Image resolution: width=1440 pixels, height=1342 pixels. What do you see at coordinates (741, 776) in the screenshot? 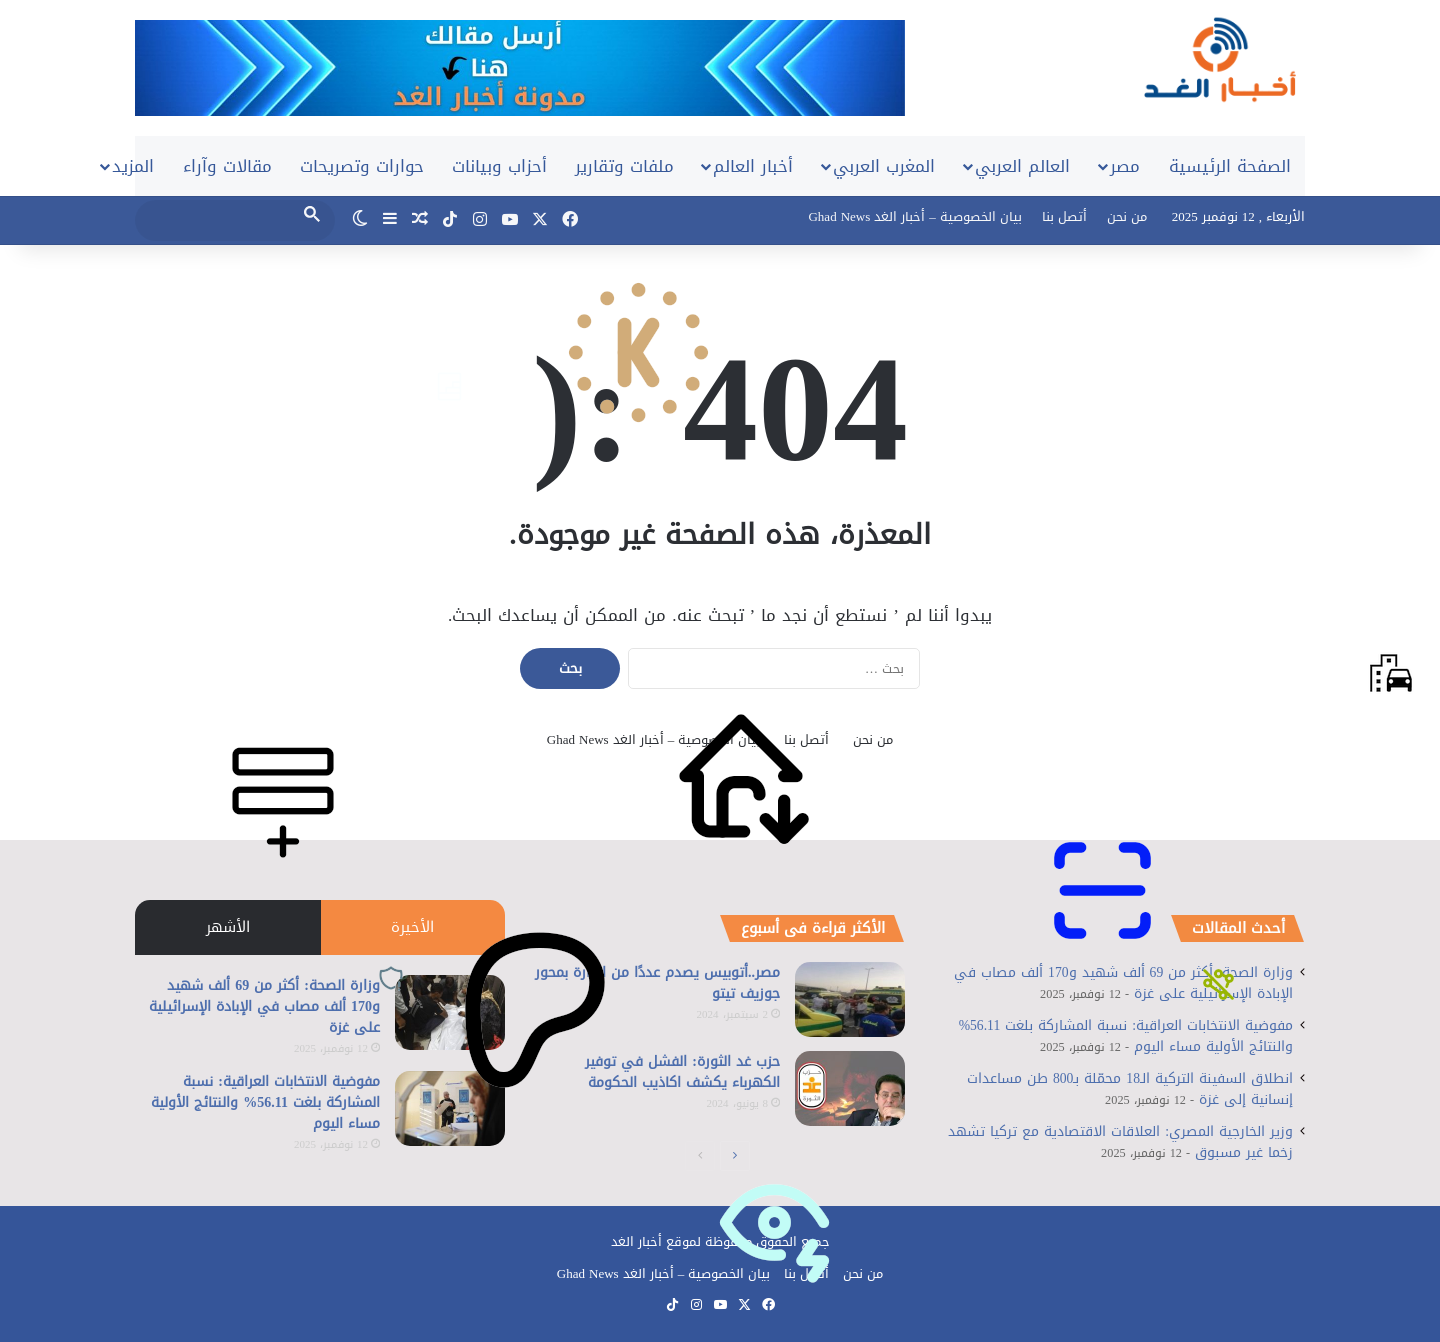
I see `download home data or settings` at bounding box center [741, 776].